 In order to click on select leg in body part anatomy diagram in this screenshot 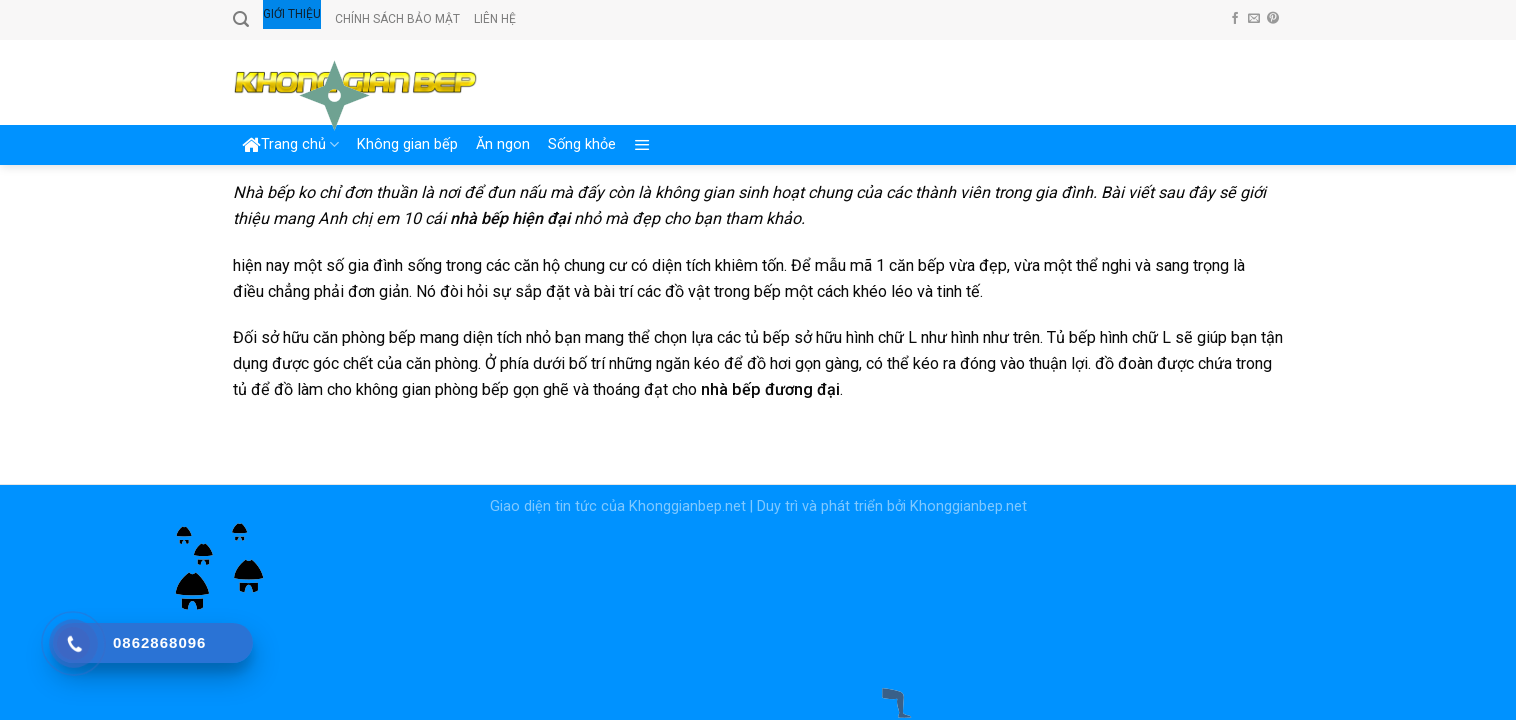, I will do `click(897, 703)`.